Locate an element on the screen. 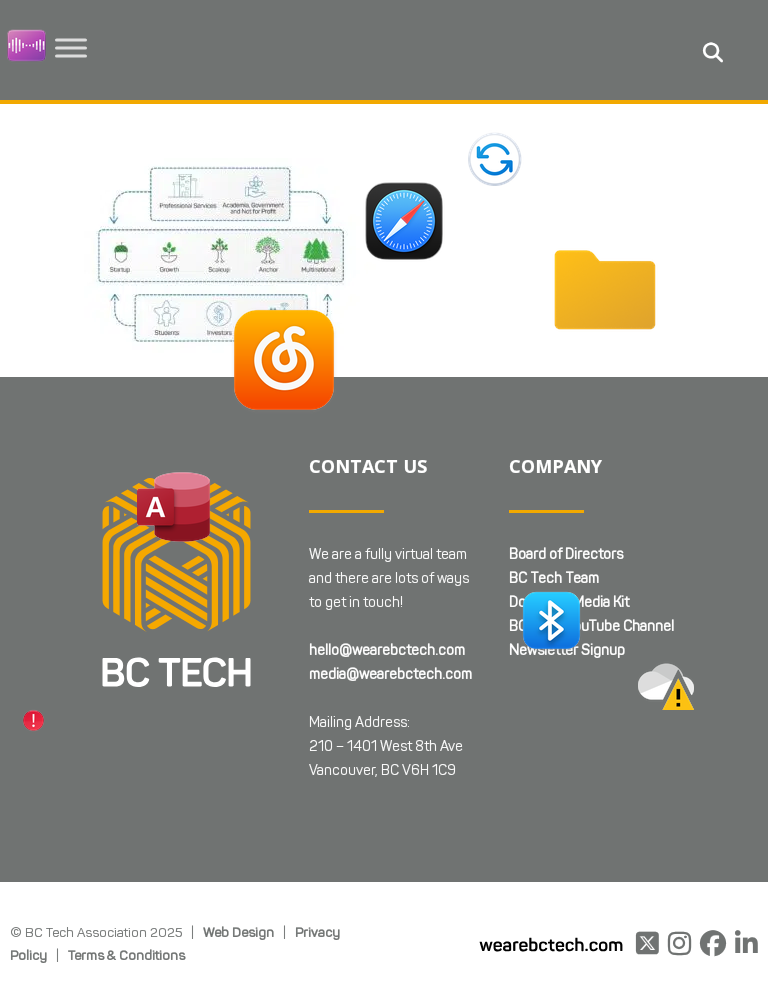 The height and width of the screenshot is (1005, 768). open liveback folder is located at coordinates (604, 292).